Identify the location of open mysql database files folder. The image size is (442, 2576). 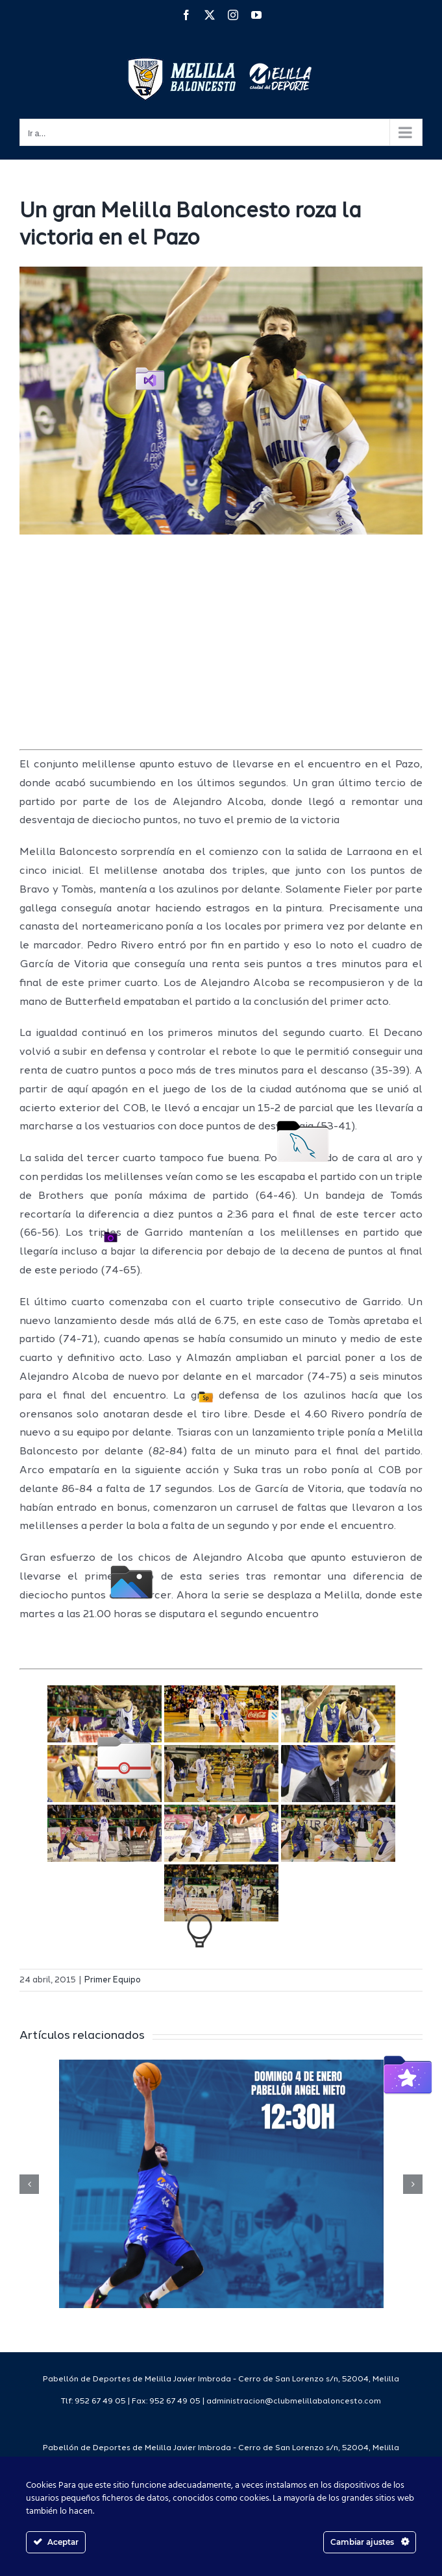
(302, 1142).